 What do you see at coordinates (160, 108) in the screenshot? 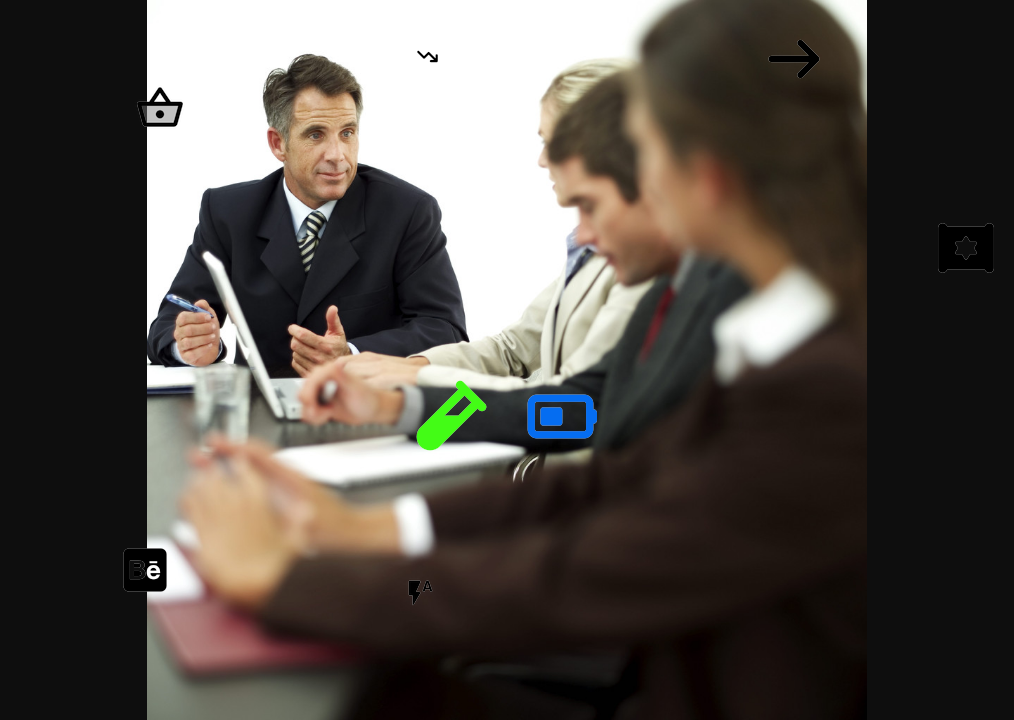
I see `view your shopping basket` at bounding box center [160, 108].